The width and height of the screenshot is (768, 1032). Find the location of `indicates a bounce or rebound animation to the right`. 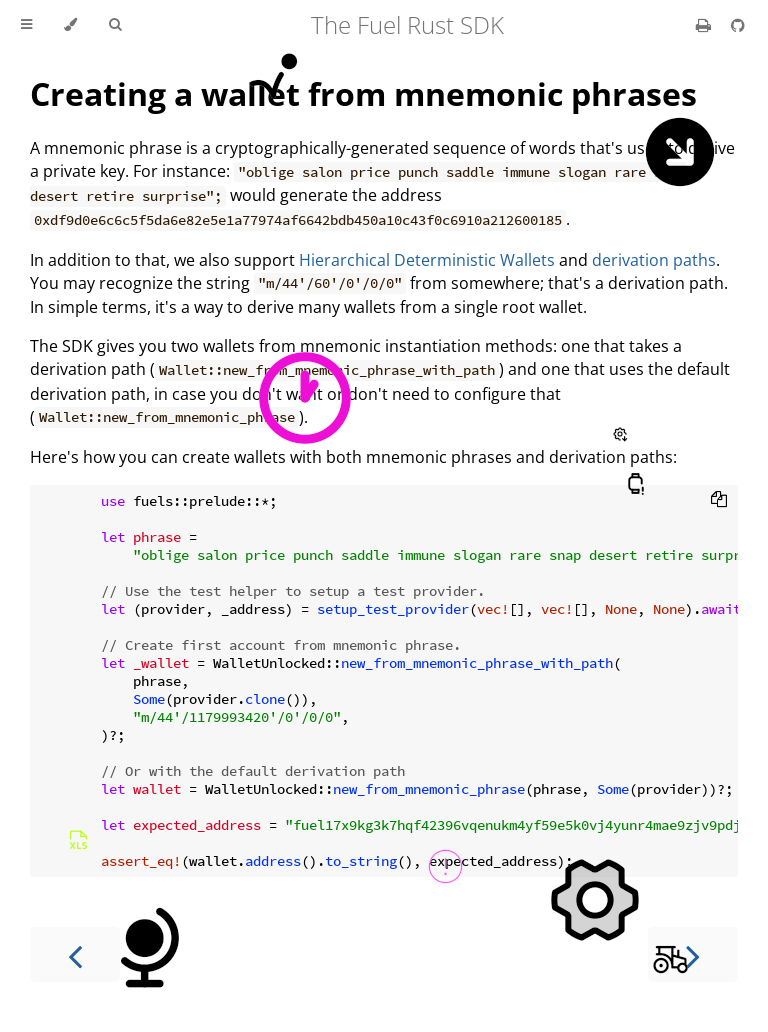

indicates a bounce or rebound animation to the right is located at coordinates (273, 74).